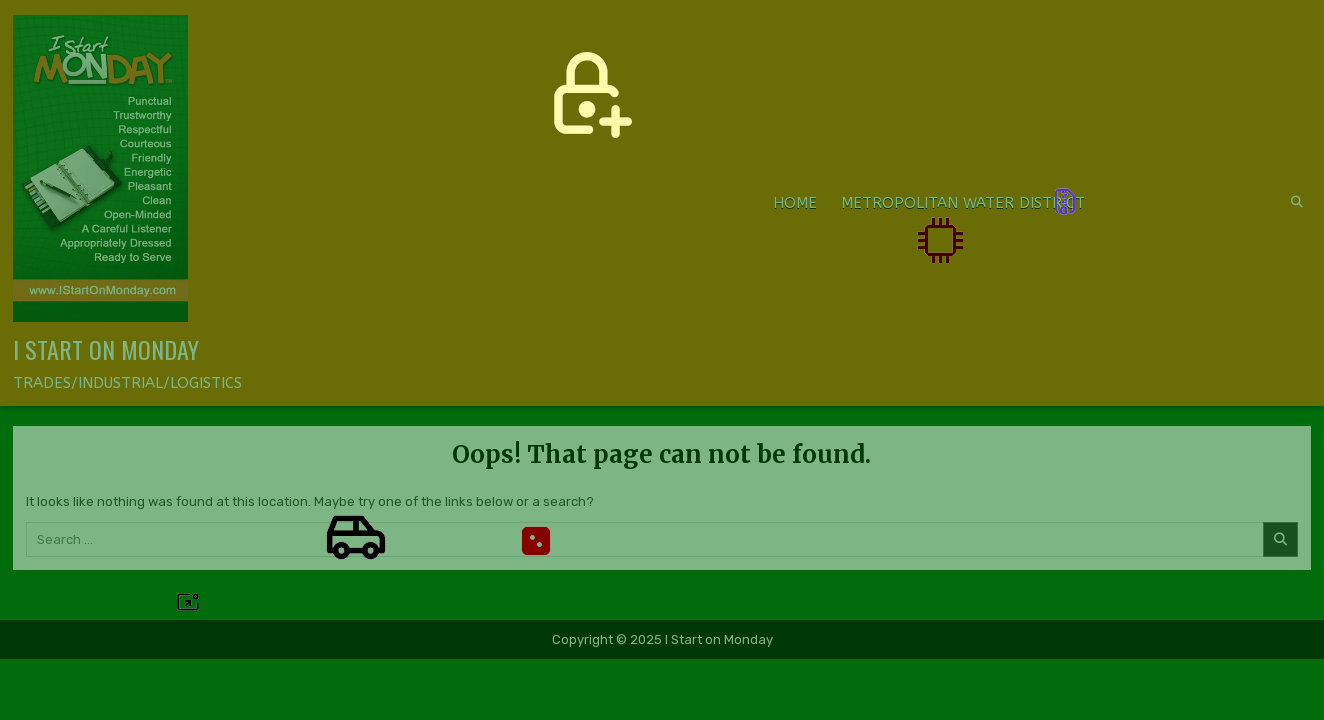 Image resolution: width=1324 pixels, height=720 pixels. I want to click on add a new password or security credential, so click(587, 93).